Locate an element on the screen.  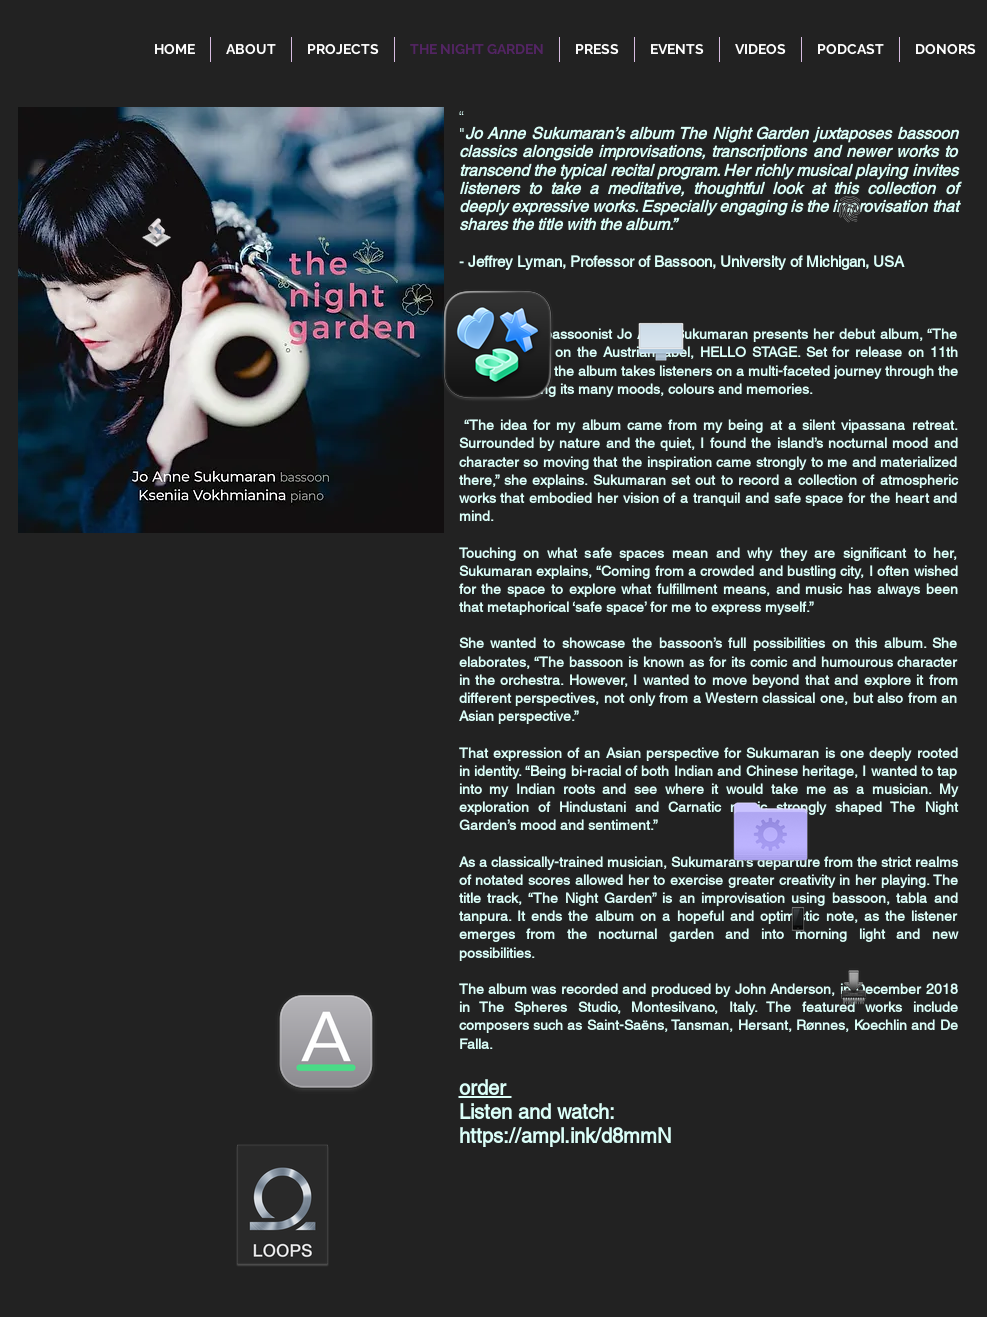
authenticate with biometric fingerprint is located at coordinates (850, 209).